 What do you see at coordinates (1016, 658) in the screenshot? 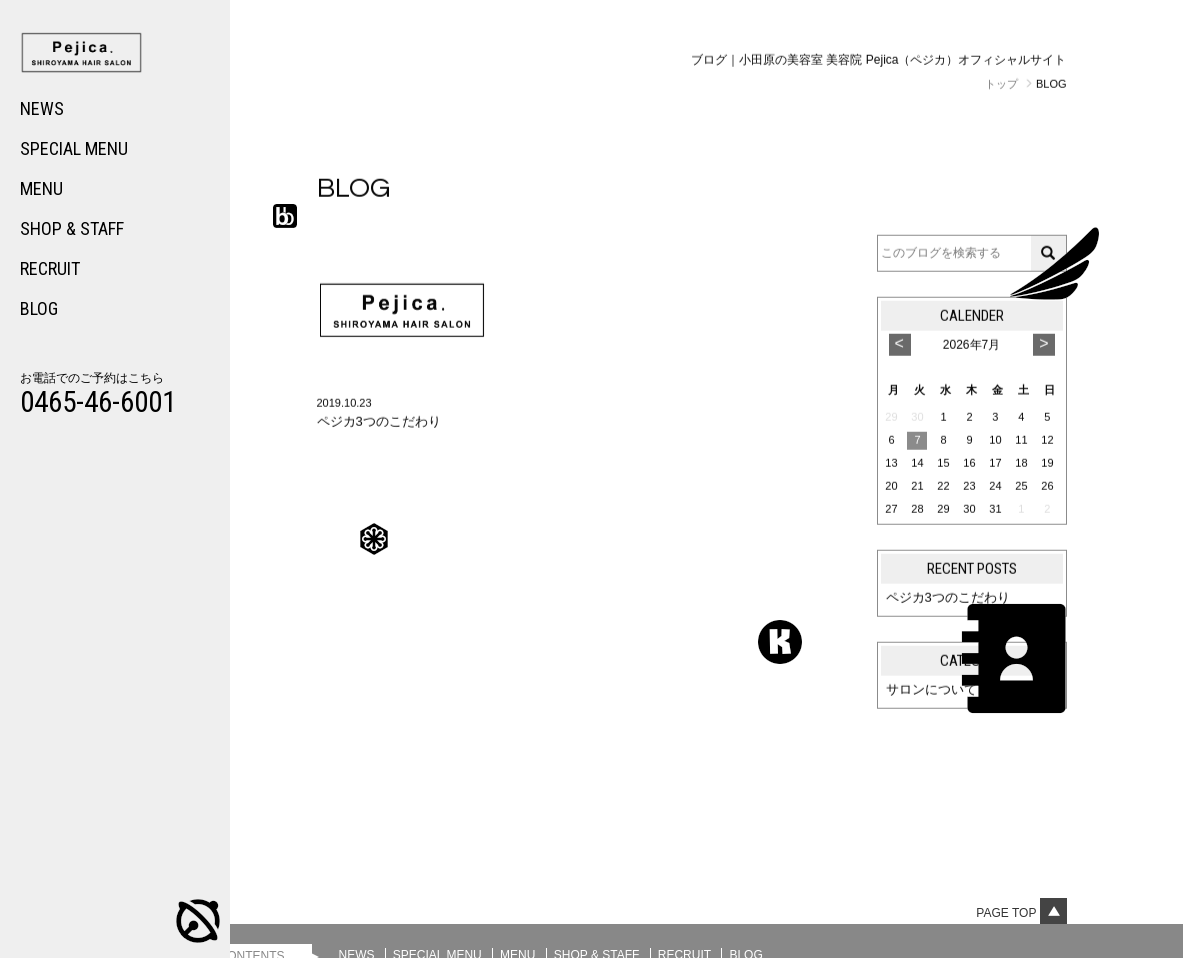
I see `open your contacts list` at bounding box center [1016, 658].